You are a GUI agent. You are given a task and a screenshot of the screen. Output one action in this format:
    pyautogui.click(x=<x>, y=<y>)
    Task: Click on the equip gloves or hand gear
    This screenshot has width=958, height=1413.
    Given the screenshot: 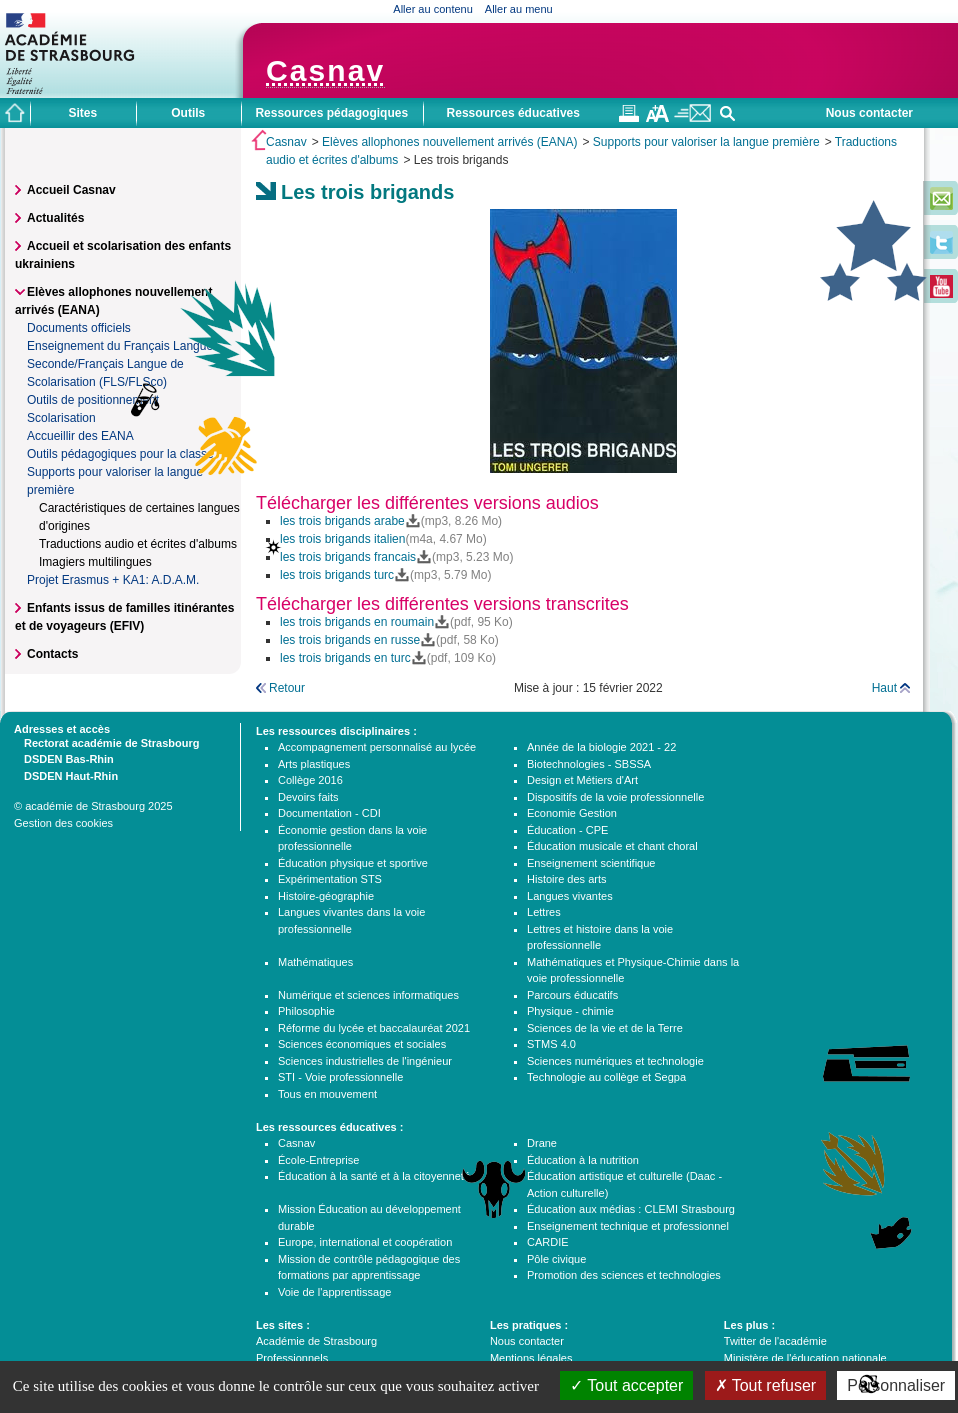 What is the action you would take?
    pyautogui.click(x=226, y=446)
    